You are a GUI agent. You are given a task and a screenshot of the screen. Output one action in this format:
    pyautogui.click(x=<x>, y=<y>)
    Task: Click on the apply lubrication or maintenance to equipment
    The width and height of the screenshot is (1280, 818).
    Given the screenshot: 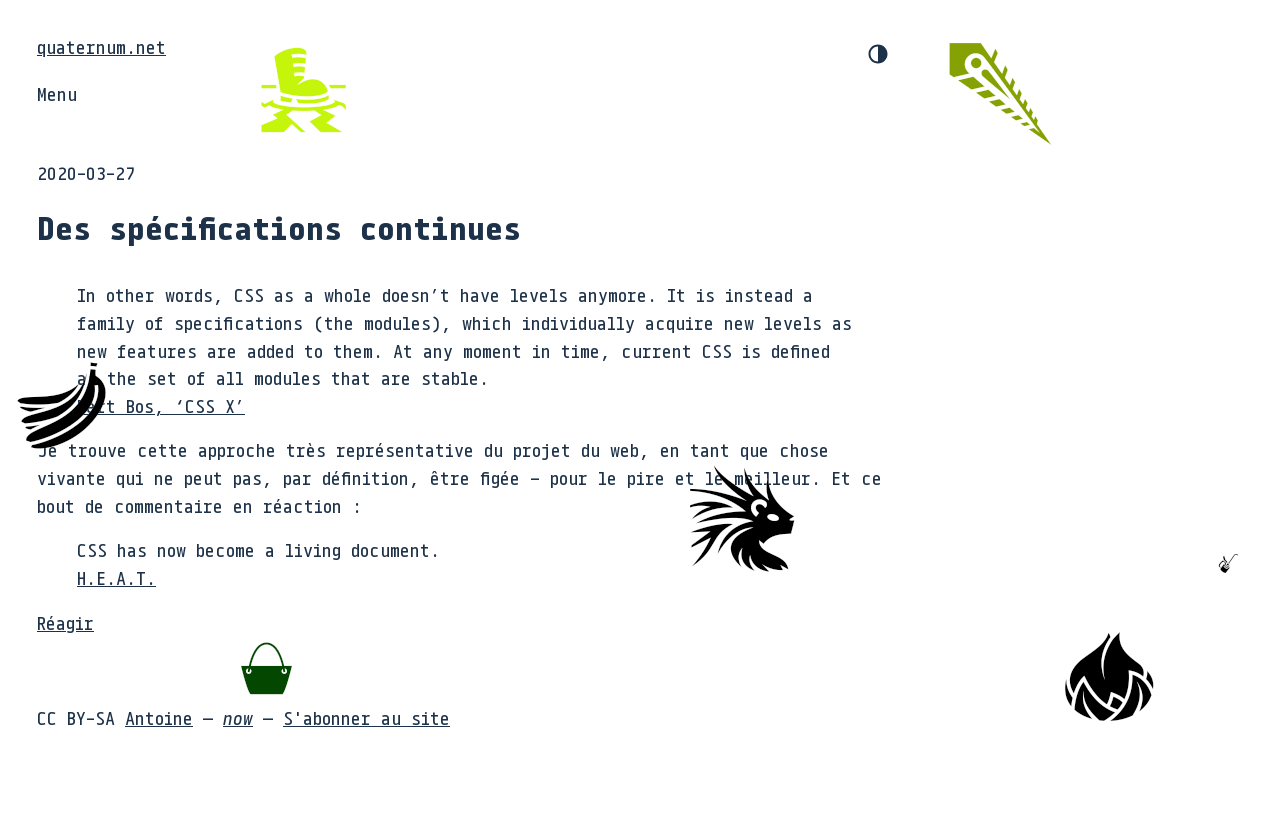 What is the action you would take?
    pyautogui.click(x=1228, y=563)
    